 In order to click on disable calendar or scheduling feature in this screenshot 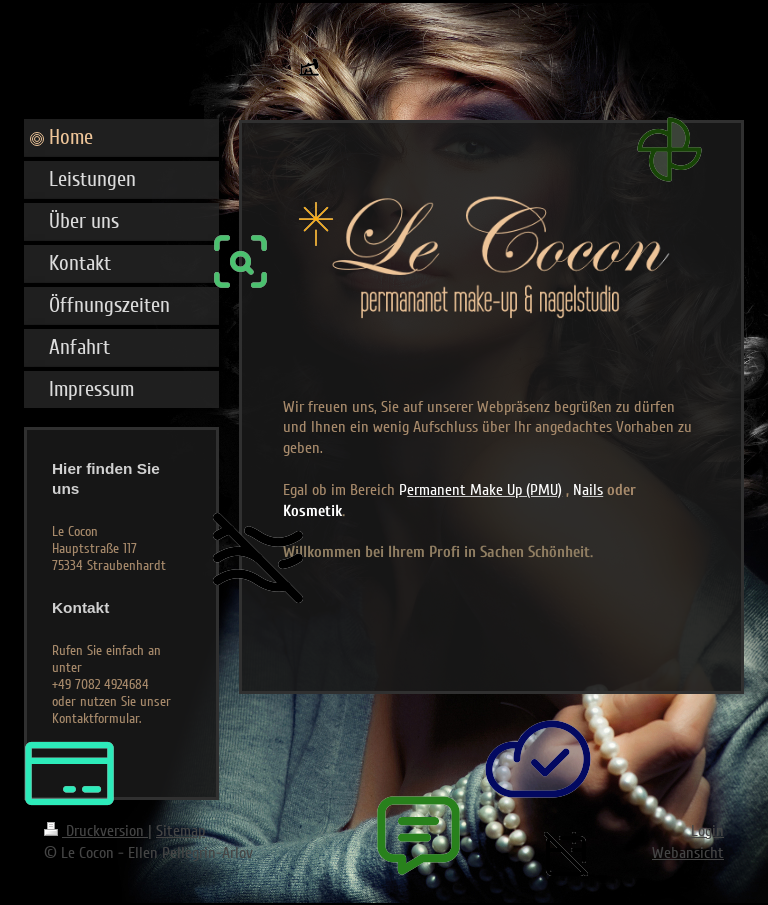, I will do `click(566, 854)`.